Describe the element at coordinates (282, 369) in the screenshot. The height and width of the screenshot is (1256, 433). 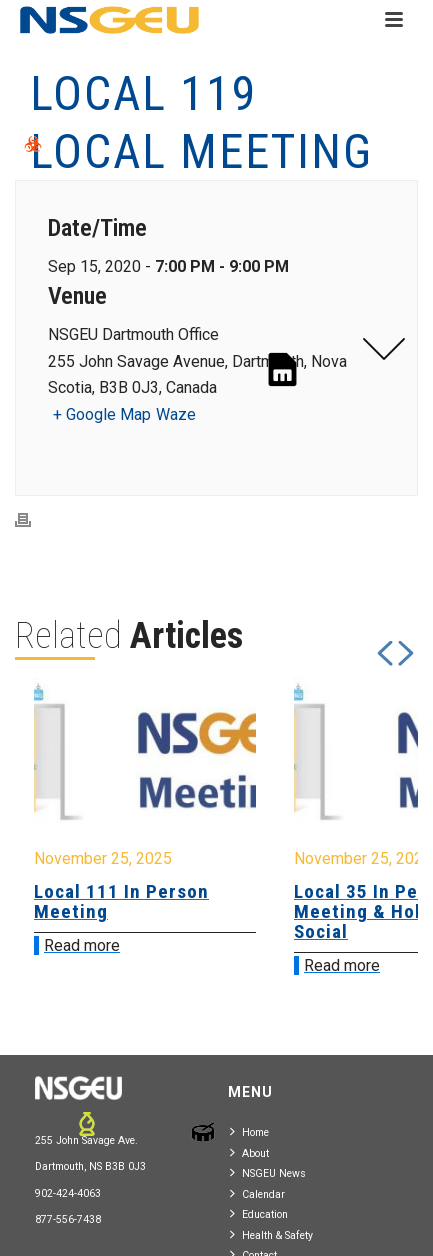
I see `manage sim card settings` at that location.